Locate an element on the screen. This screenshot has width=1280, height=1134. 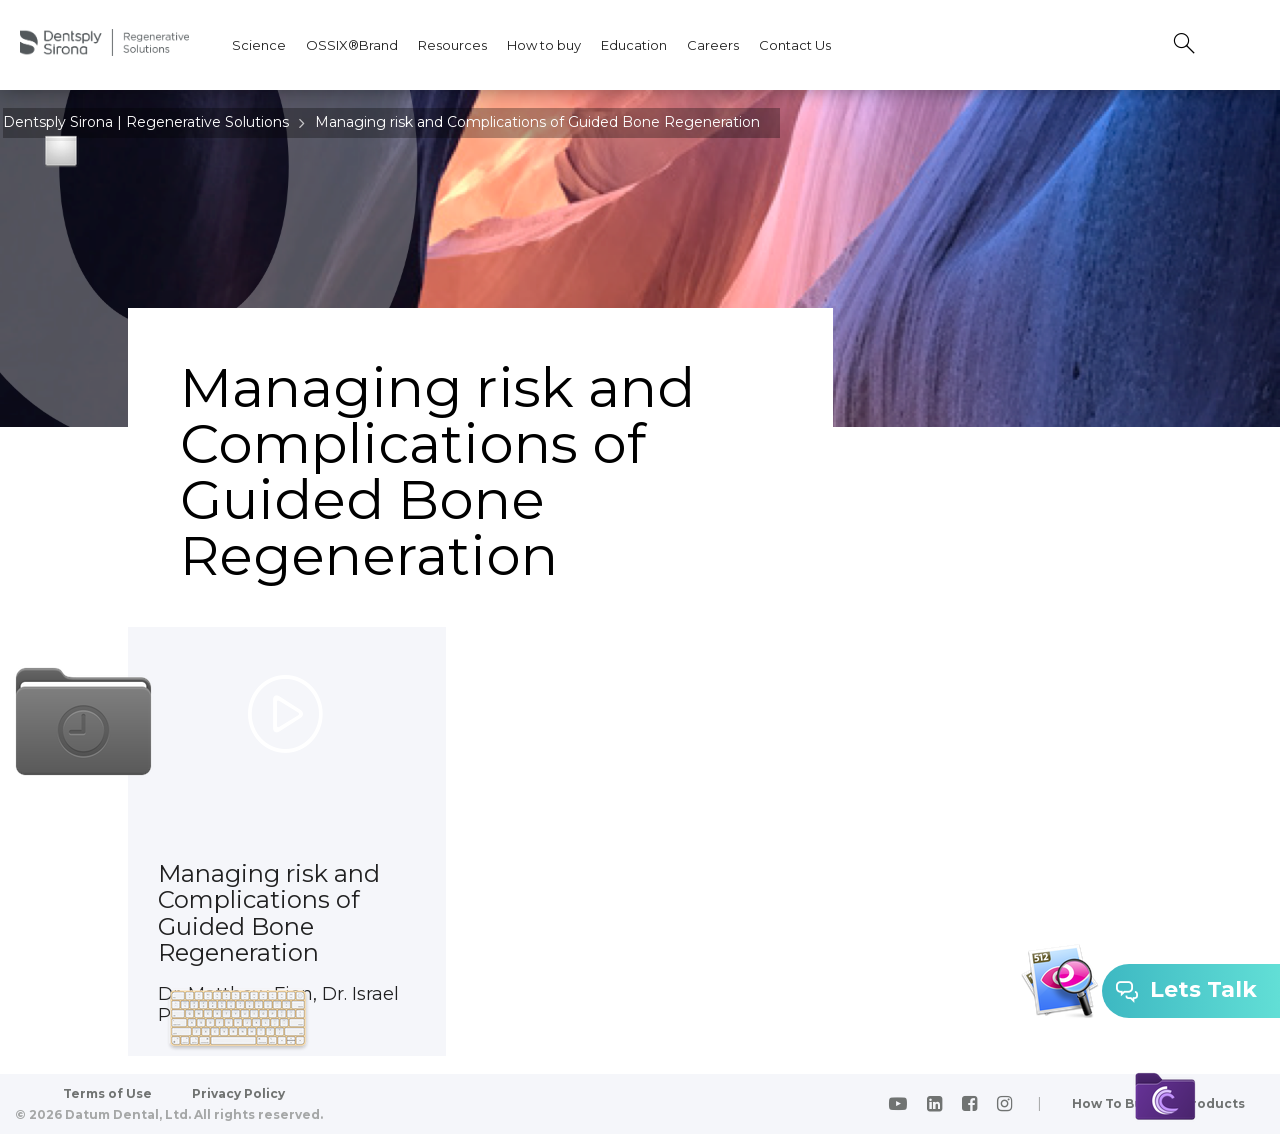
access temporary files folder is located at coordinates (83, 721).